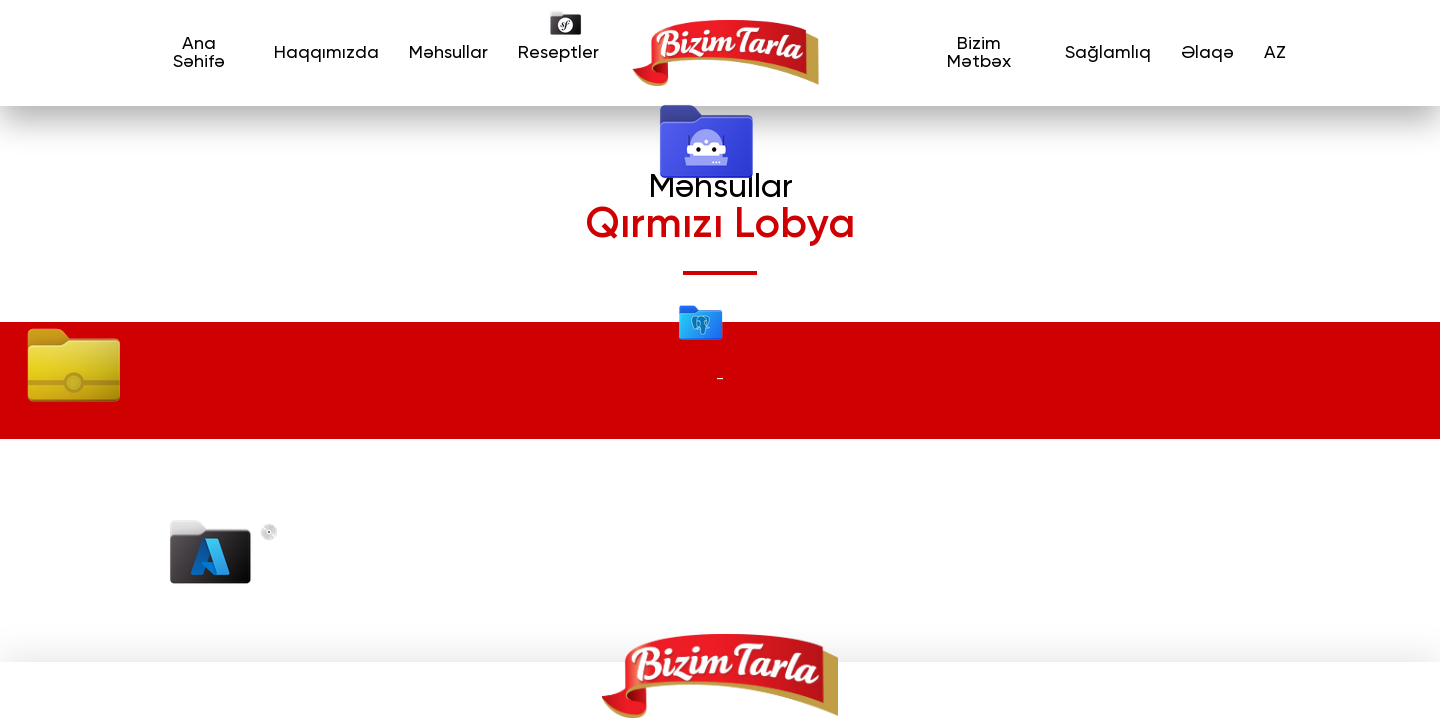 This screenshot has width=1440, height=720. What do you see at coordinates (269, 532) in the screenshot?
I see `indicates a CD or DVD drive` at bounding box center [269, 532].